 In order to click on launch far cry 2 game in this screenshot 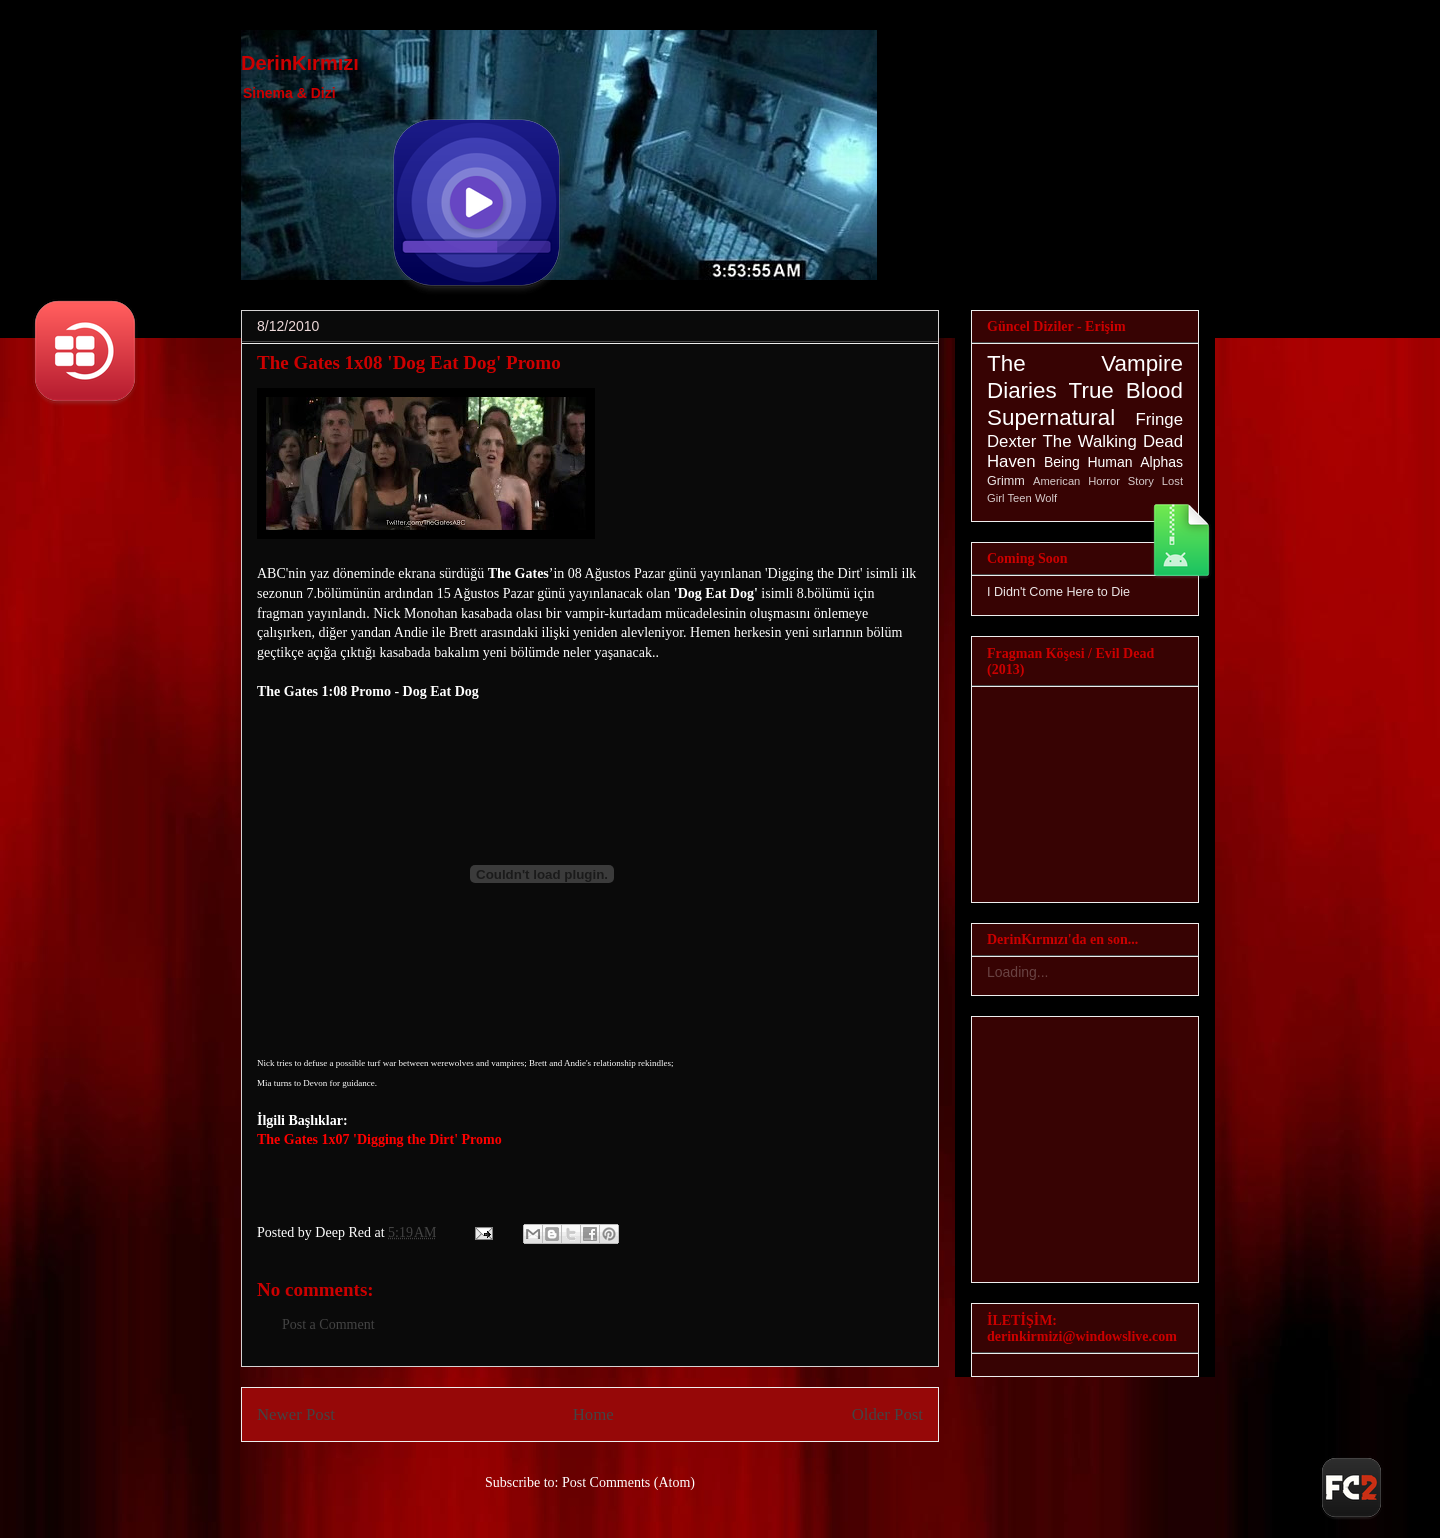, I will do `click(1351, 1487)`.